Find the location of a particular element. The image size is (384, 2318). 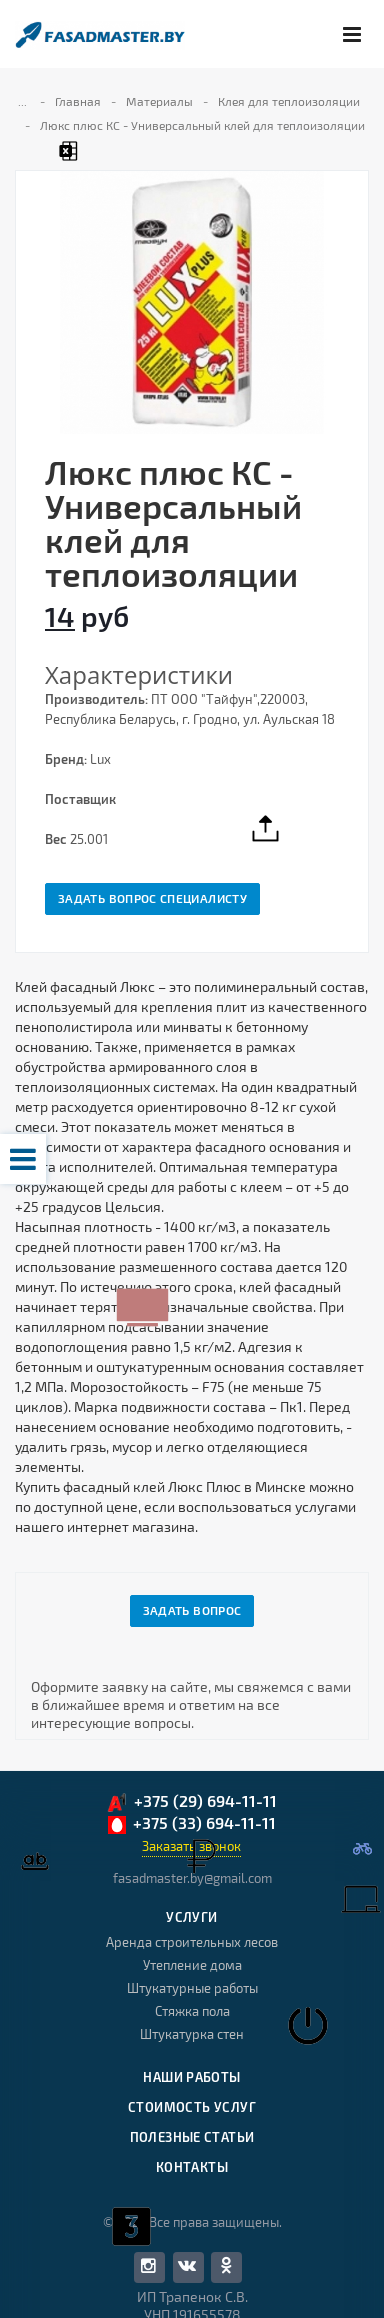

select option three from a numbered list is located at coordinates (131, 2226).